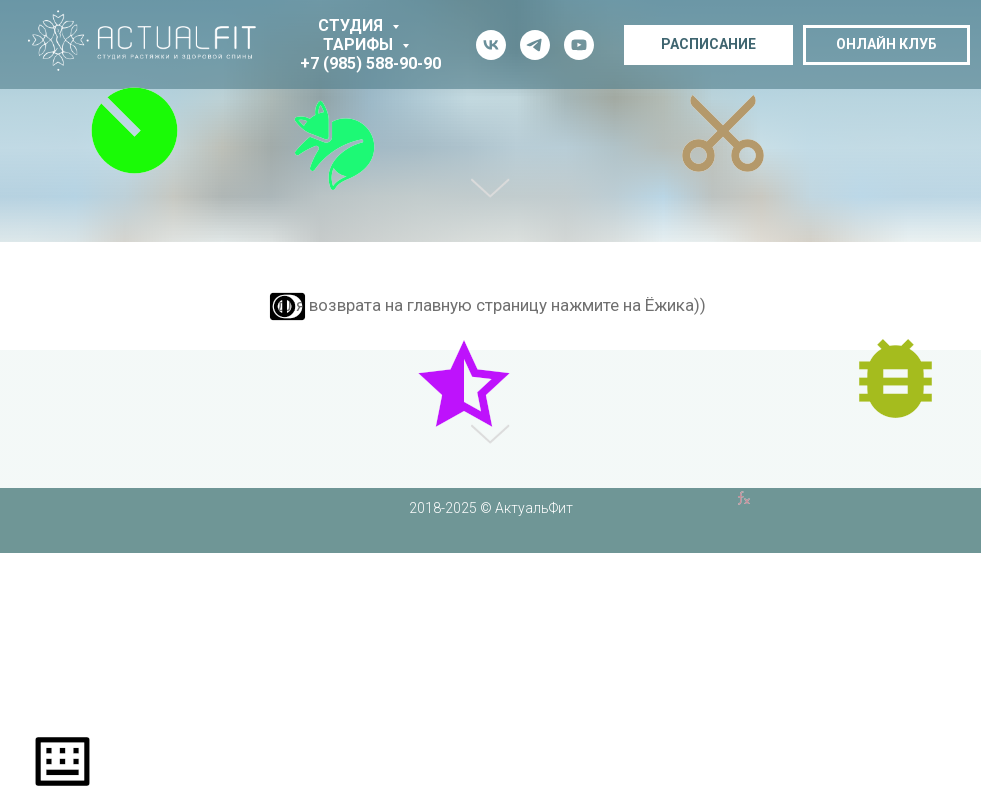 The image size is (981, 806). I want to click on cut selected content, so click(723, 131).